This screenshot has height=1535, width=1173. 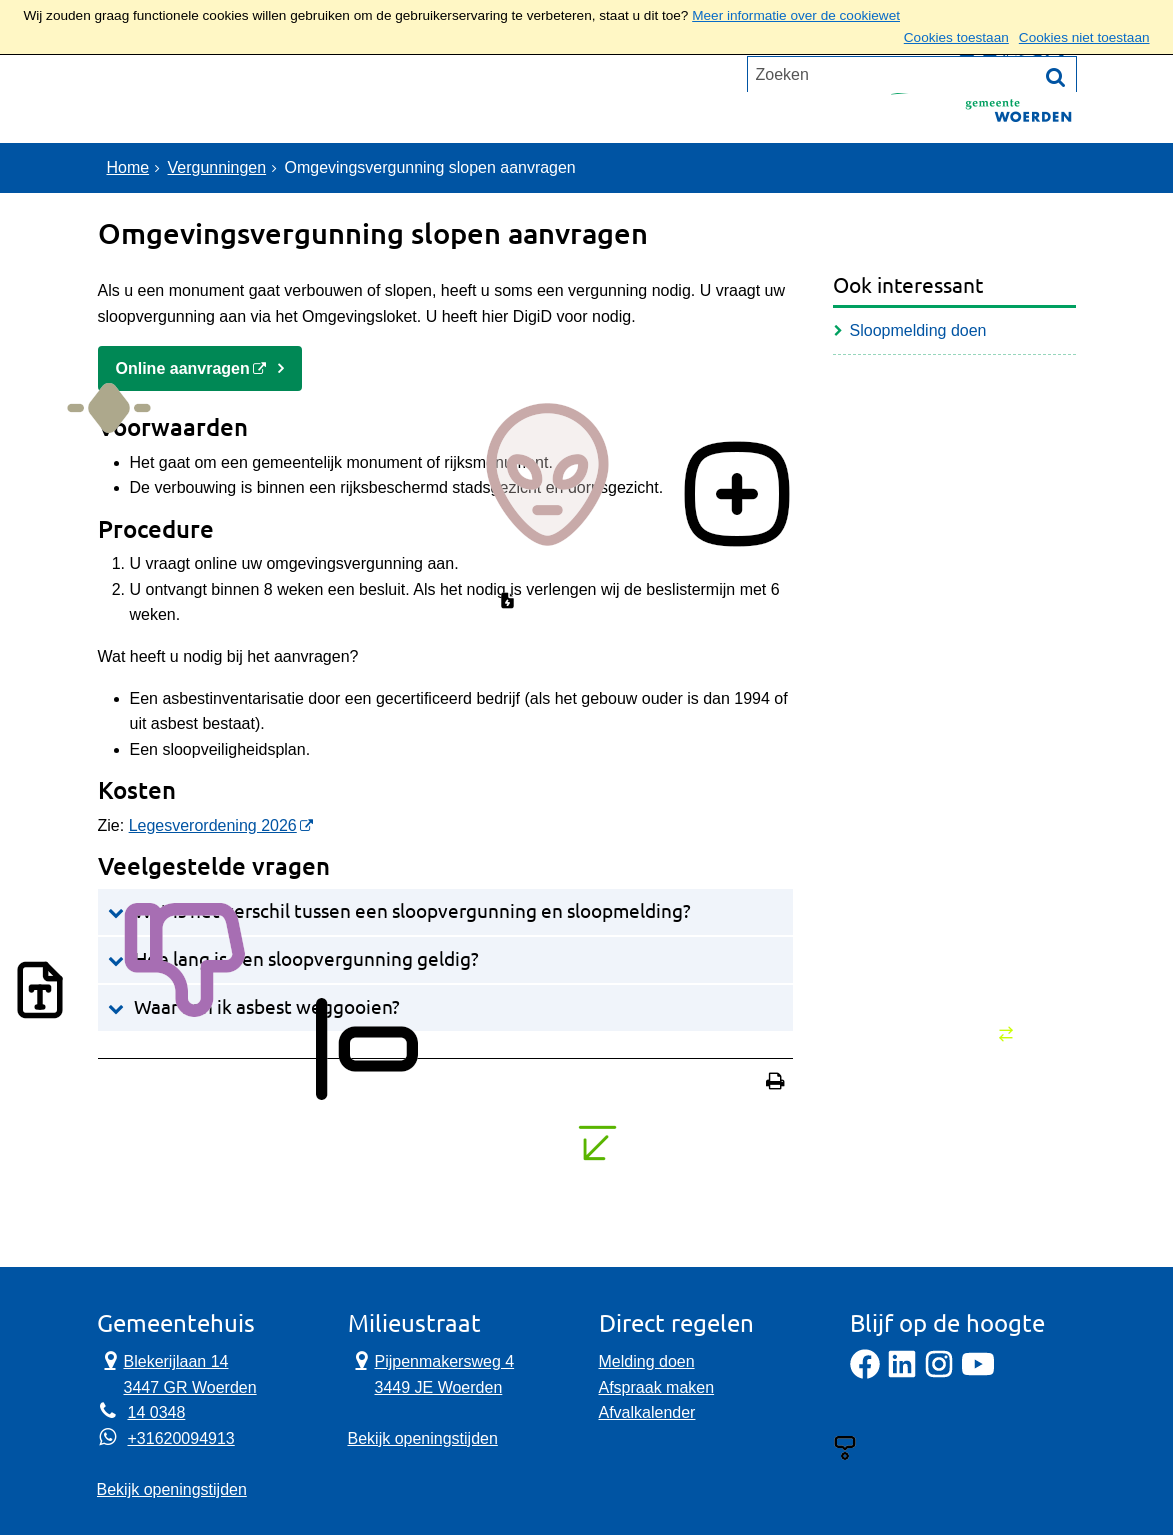 I want to click on dislike or downvote content, so click(x=188, y=960).